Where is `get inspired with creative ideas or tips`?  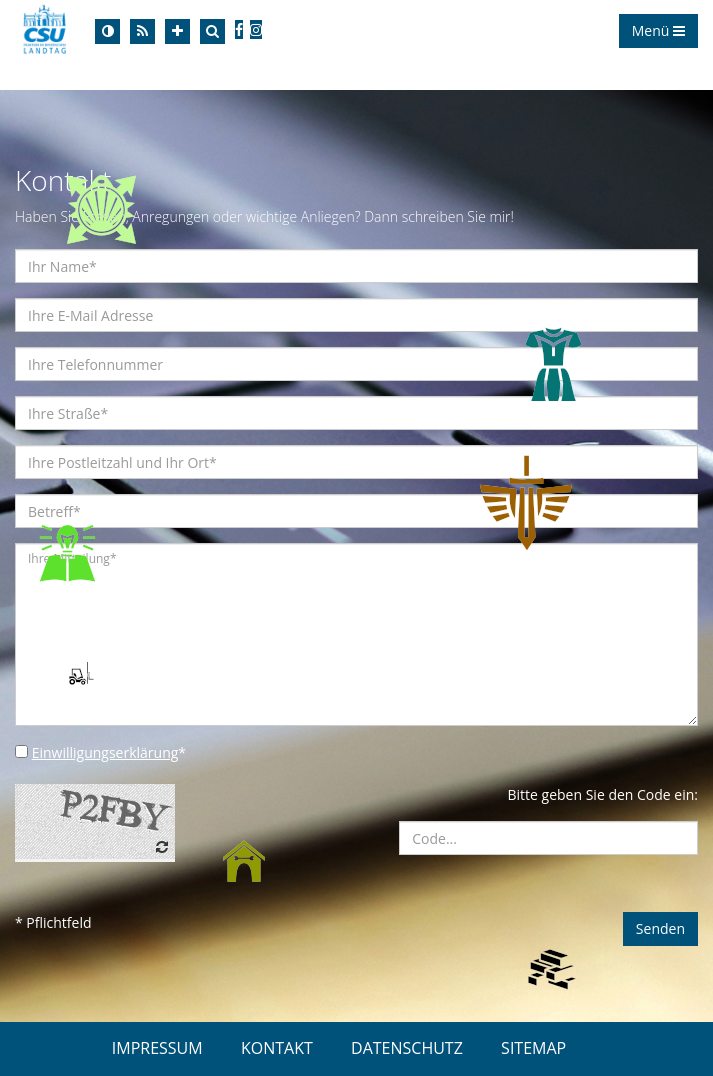
get inspired with creative ideas or tips is located at coordinates (67, 553).